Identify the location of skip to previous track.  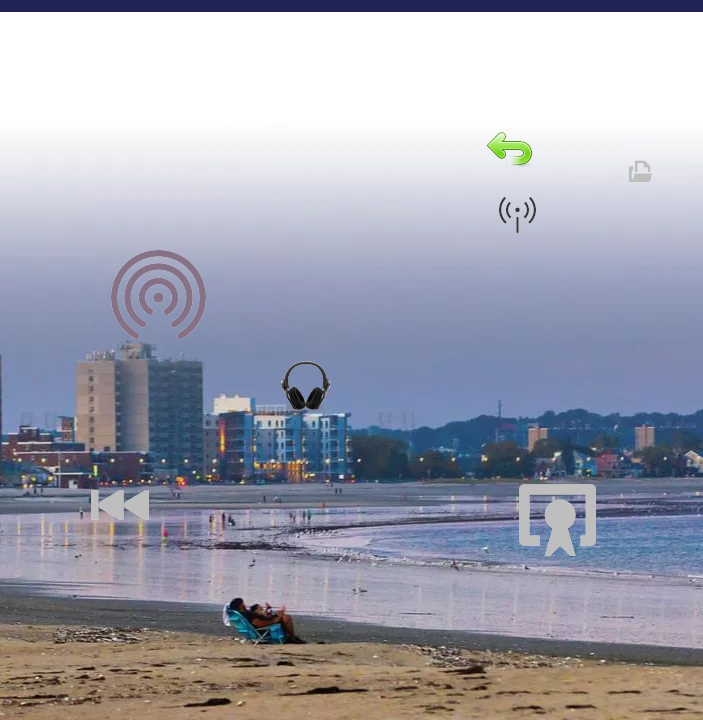
(120, 505).